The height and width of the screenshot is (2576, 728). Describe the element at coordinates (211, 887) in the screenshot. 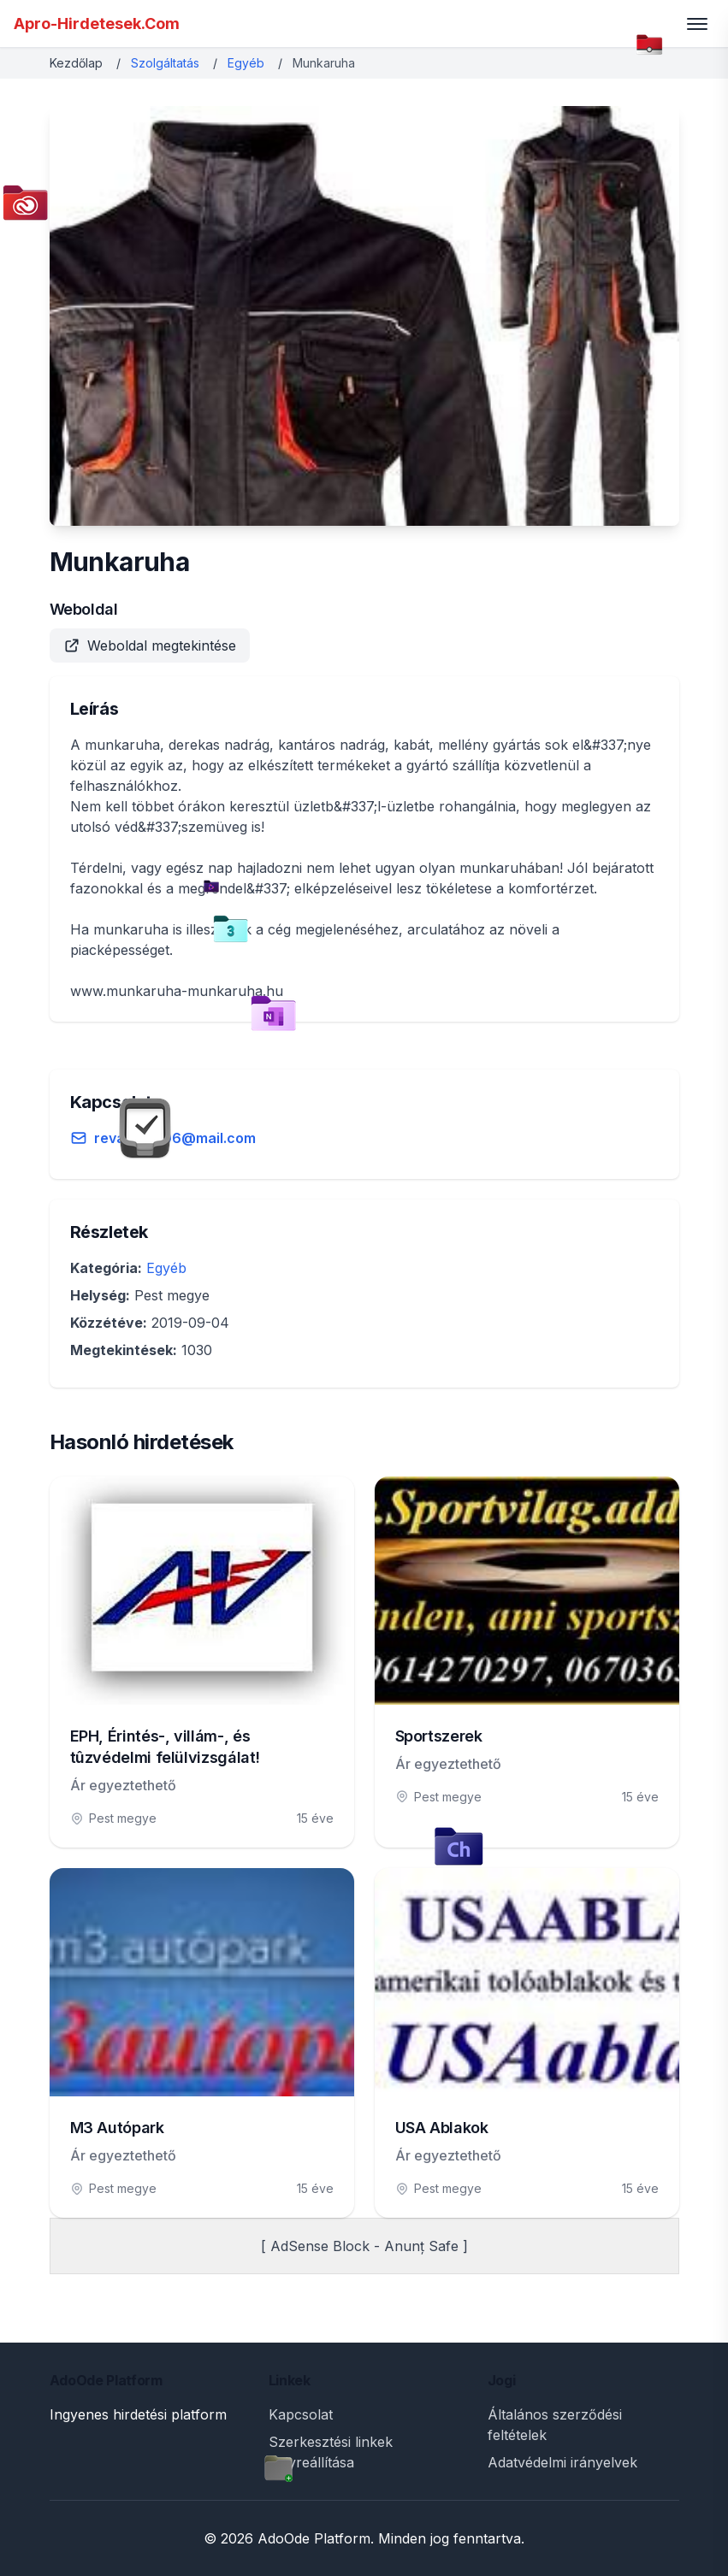

I see `open wondershare vidair video files folder` at that location.